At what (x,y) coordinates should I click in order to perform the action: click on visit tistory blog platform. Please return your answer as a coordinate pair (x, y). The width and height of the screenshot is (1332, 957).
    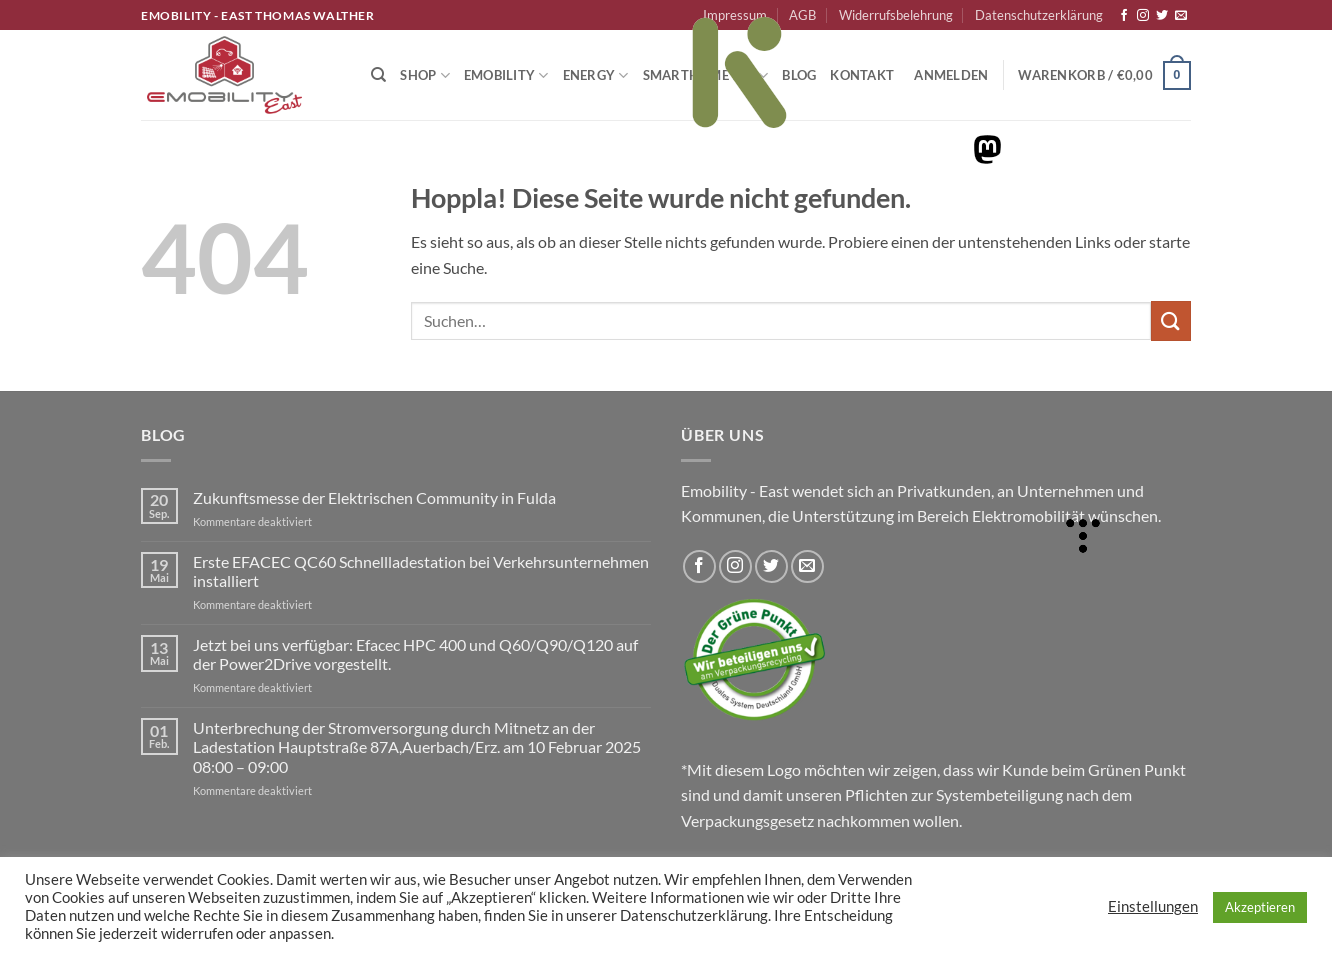
    Looking at the image, I should click on (1083, 536).